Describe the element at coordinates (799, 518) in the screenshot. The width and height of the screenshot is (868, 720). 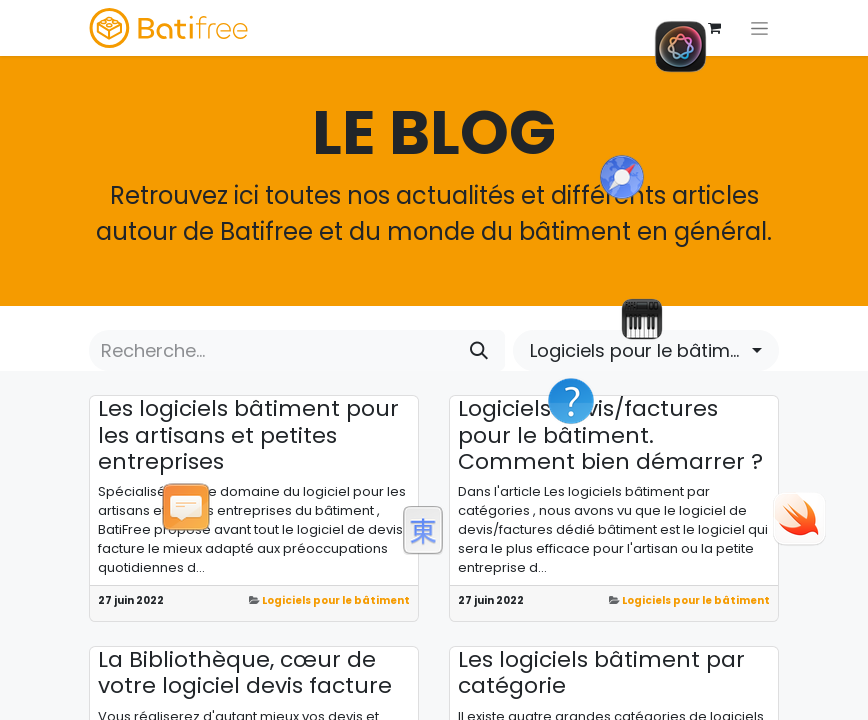
I see `open Swift Playgrounds app` at that location.